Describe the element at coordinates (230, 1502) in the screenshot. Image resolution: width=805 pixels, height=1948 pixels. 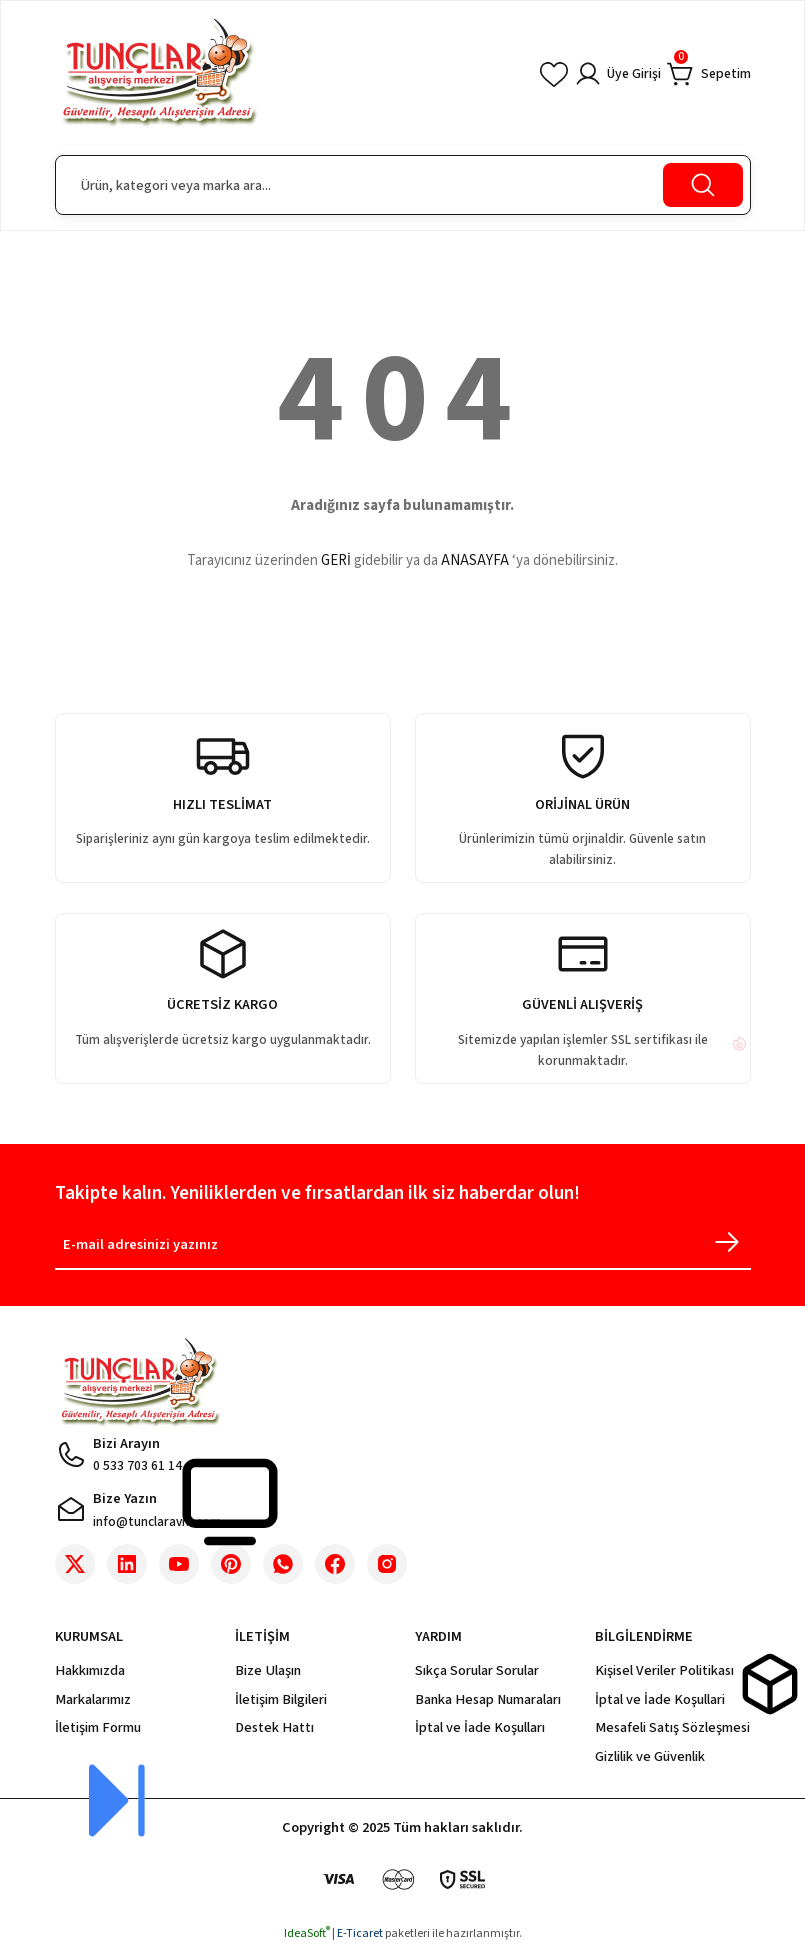
I see `access tv or display settings` at that location.